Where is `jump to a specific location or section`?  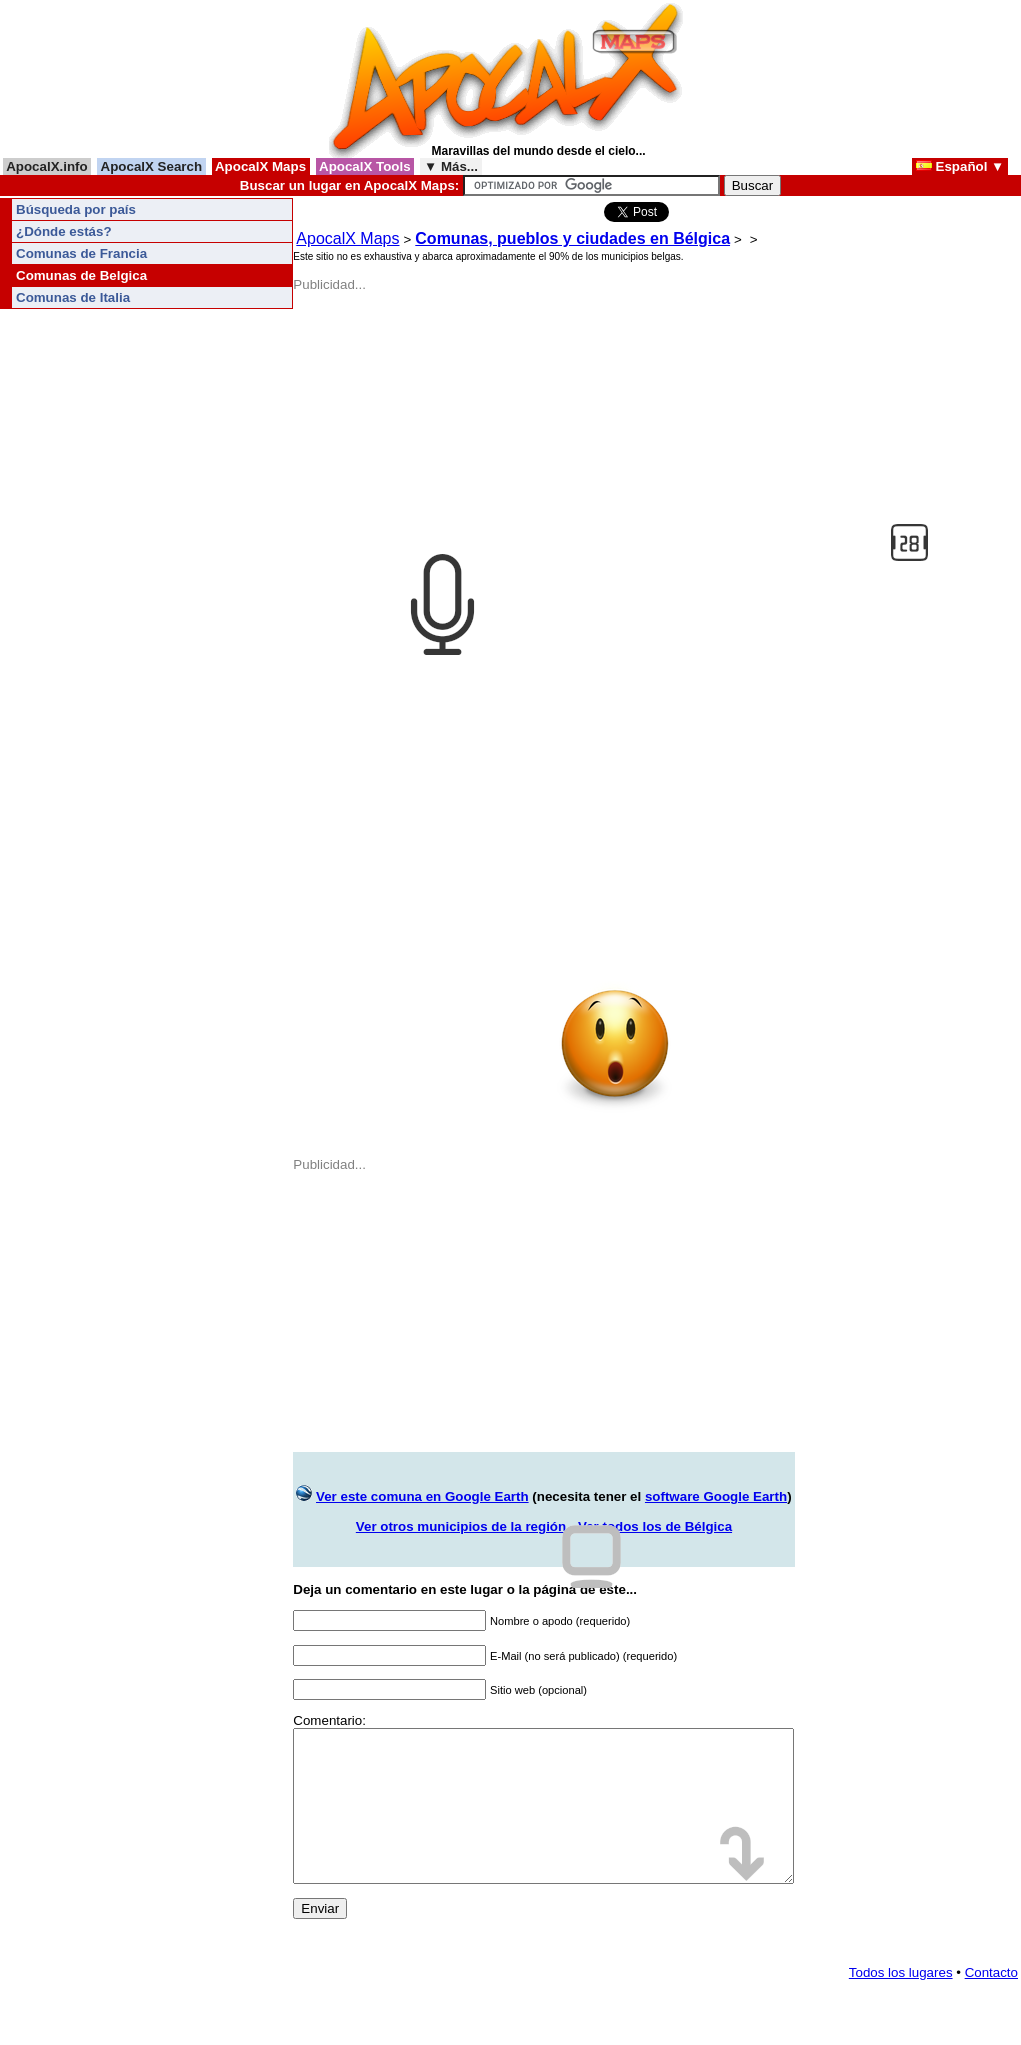 jump to a specific location or section is located at coordinates (742, 1853).